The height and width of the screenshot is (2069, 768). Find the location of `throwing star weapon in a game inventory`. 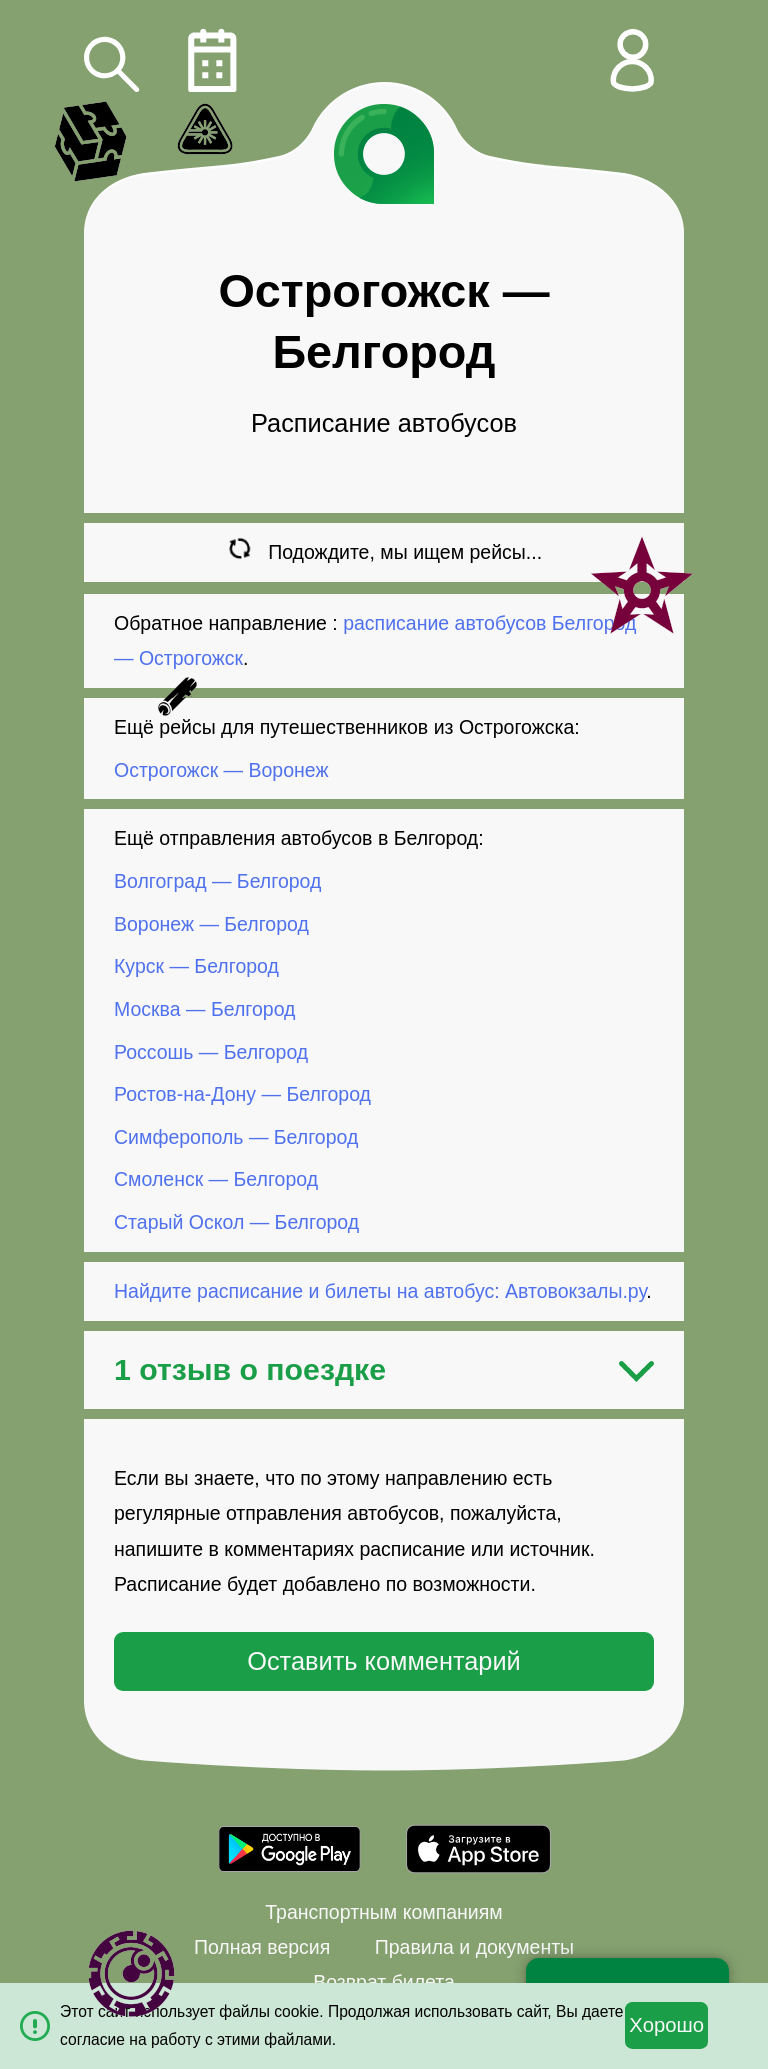

throwing star weapon in a game inventory is located at coordinates (642, 585).